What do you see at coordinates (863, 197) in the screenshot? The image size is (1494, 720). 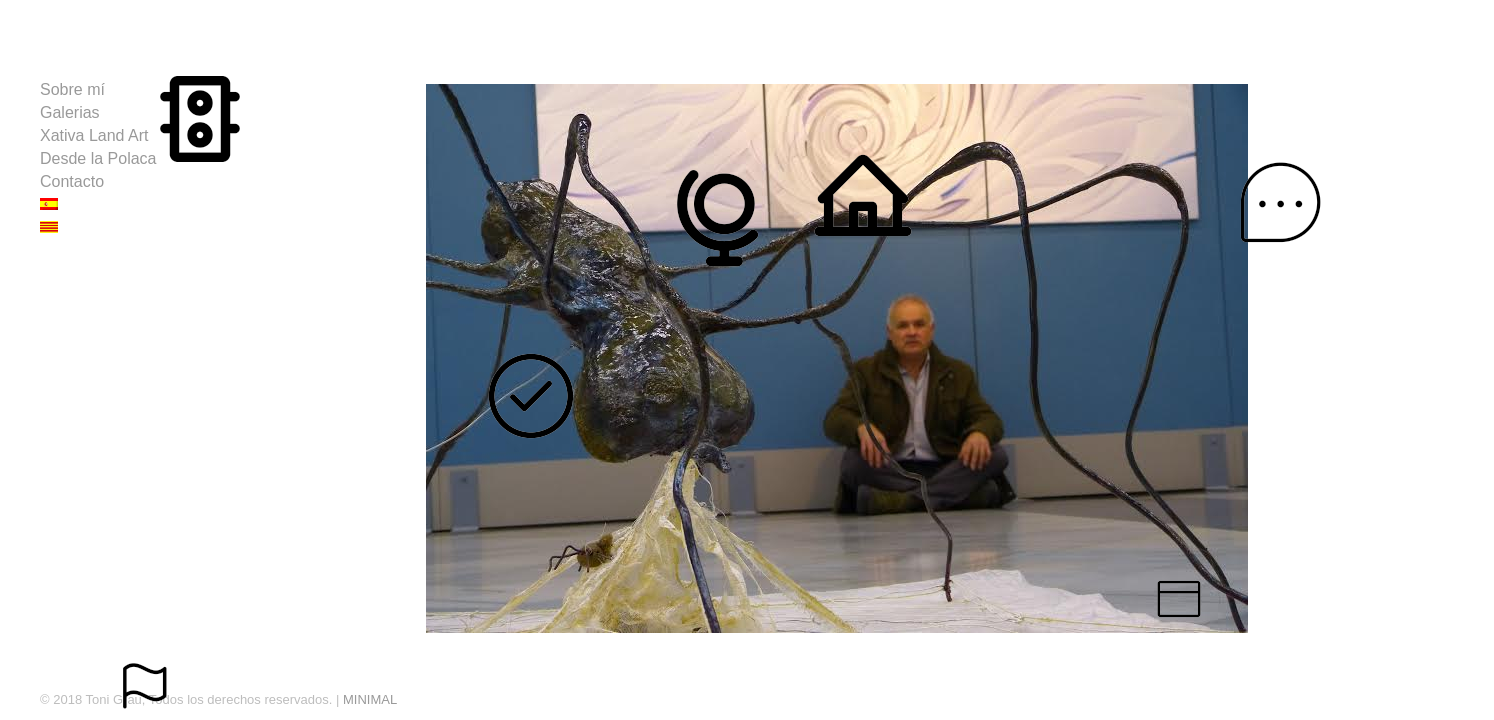 I see `navigate to home screen` at bounding box center [863, 197].